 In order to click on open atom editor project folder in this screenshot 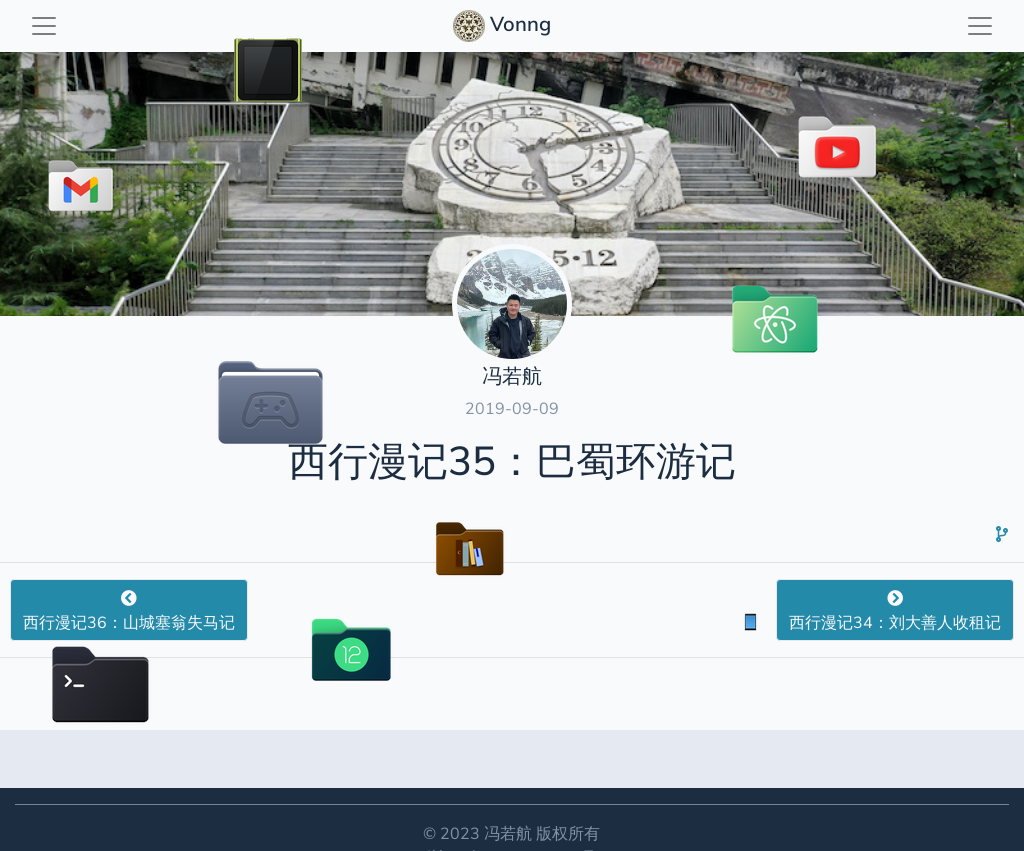, I will do `click(774, 321)`.